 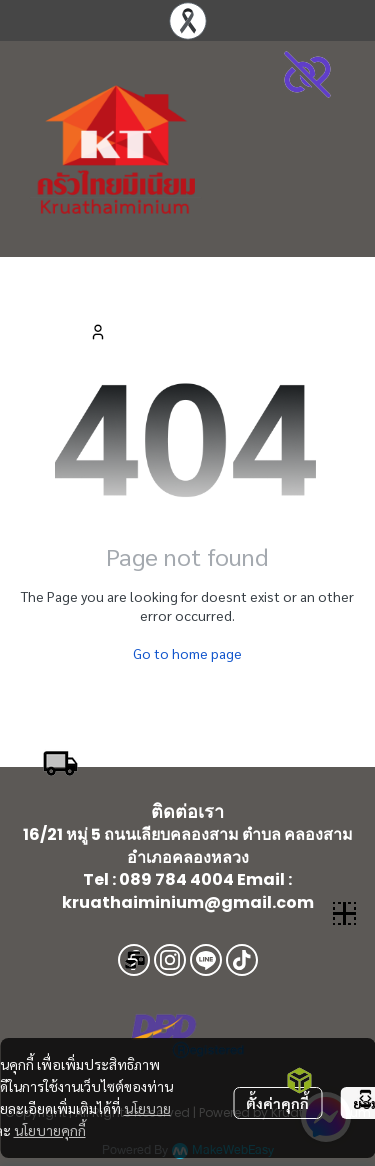 What do you see at coordinates (365, 1098) in the screenshot?
I see `access developer mode settings` at bounding box center [365, 1098].